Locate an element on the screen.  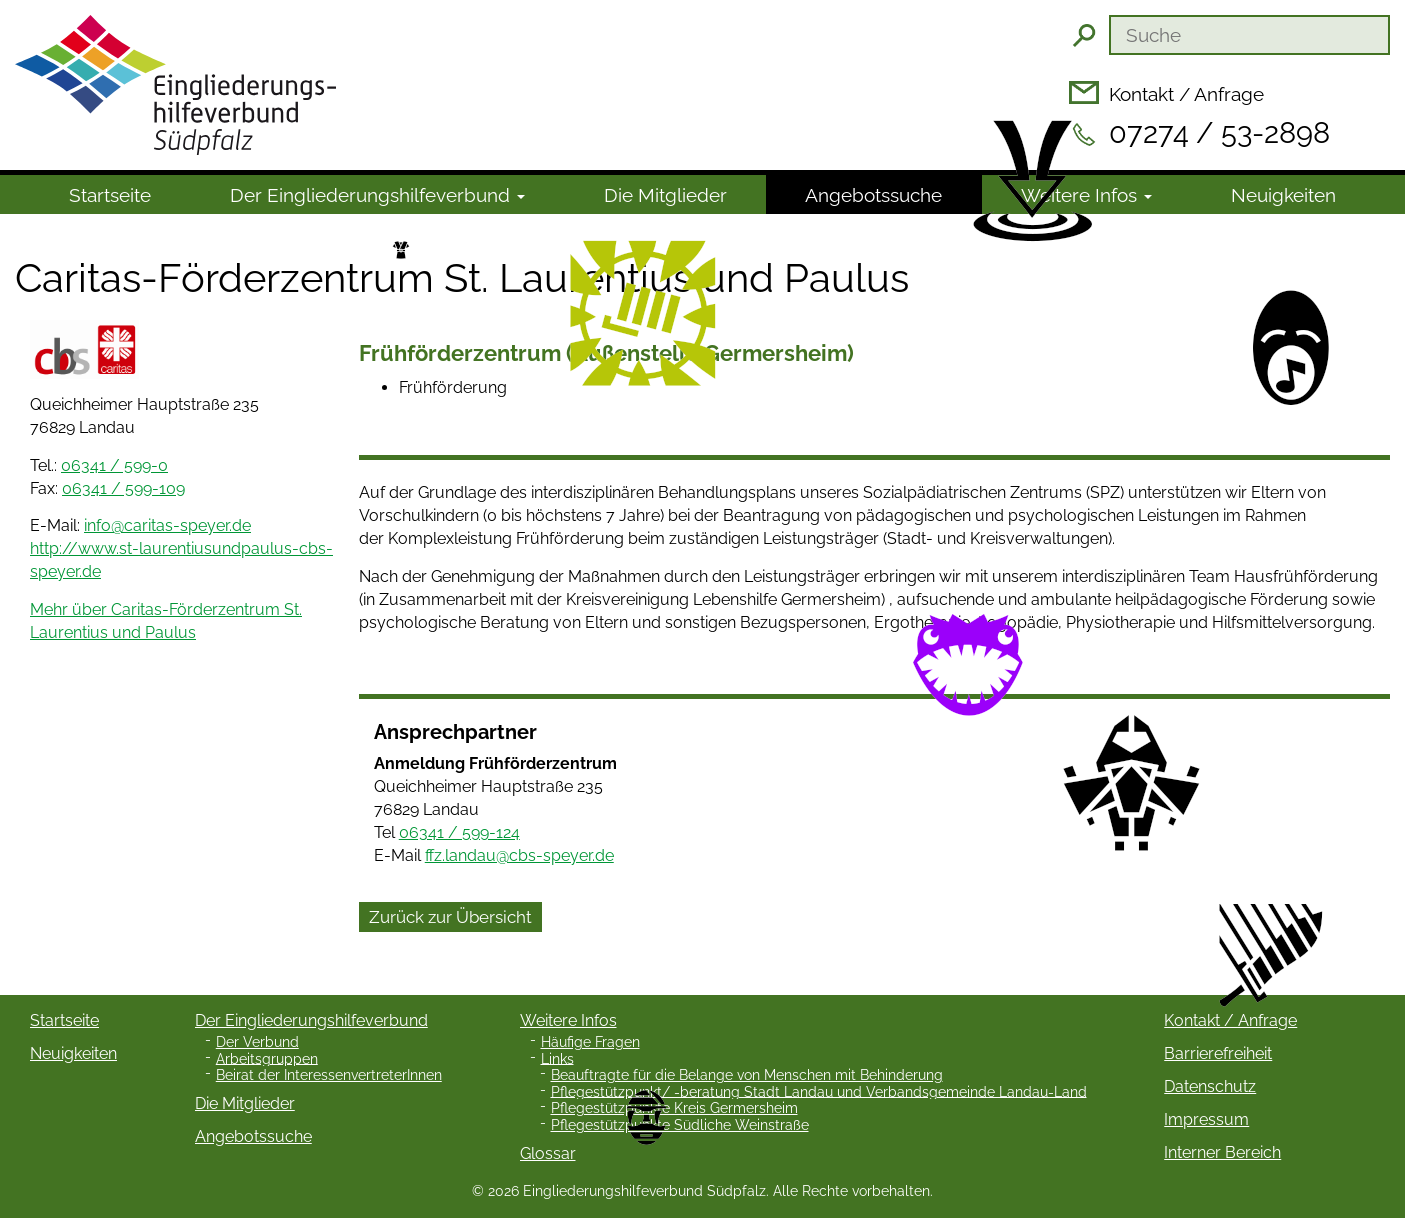
attack or combat action button is located at coordinates (1270, 955).